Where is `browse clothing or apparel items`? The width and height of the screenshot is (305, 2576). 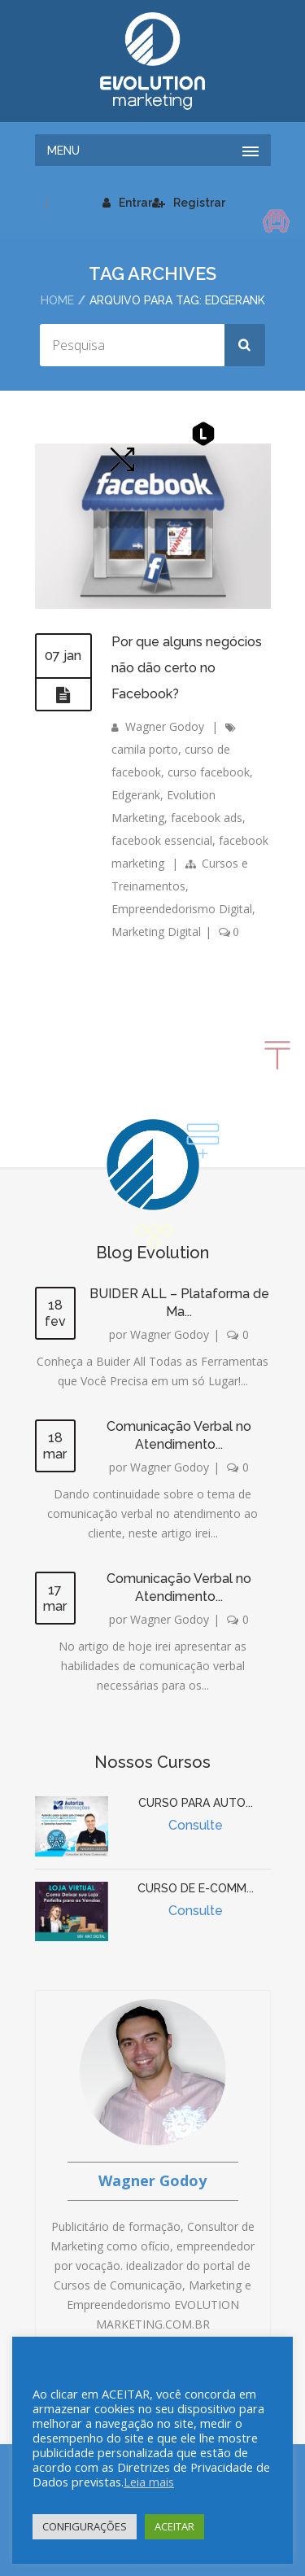
browse clothing or apparel items is located at coordinates (276, 221).